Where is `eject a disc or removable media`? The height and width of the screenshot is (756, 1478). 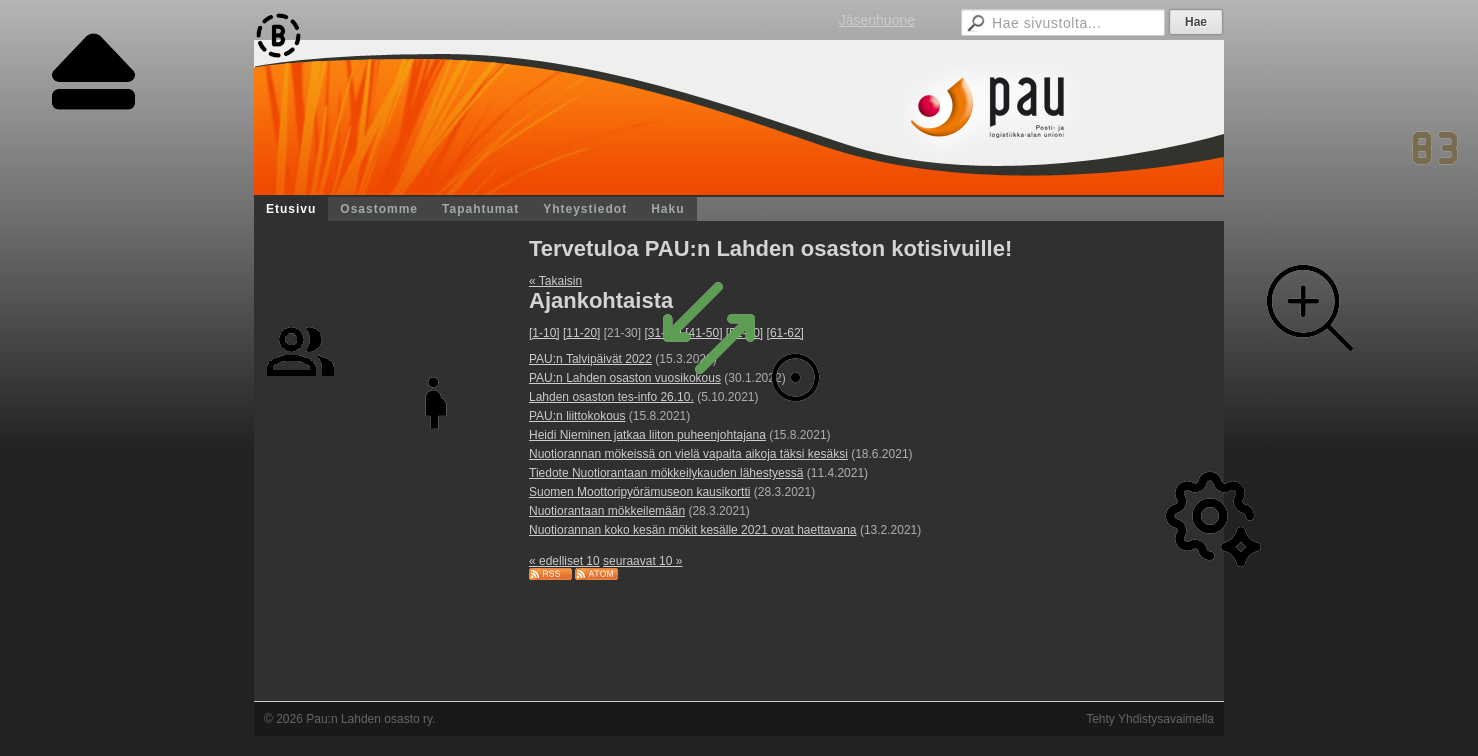
eject a disc or removable media is located at coordinates (93, 78).